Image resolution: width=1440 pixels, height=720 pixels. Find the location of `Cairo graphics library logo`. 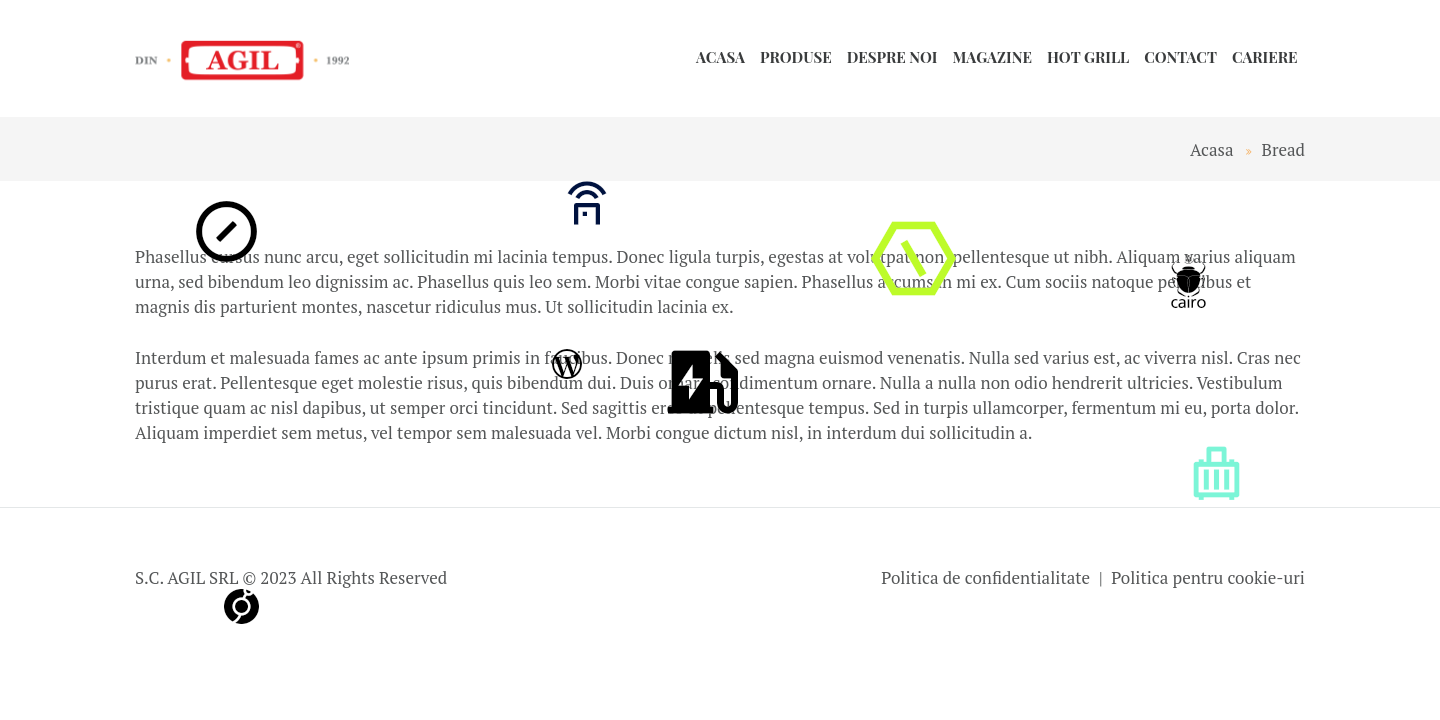

Cairo graphics library logo is located at coordinates (1188, 281).